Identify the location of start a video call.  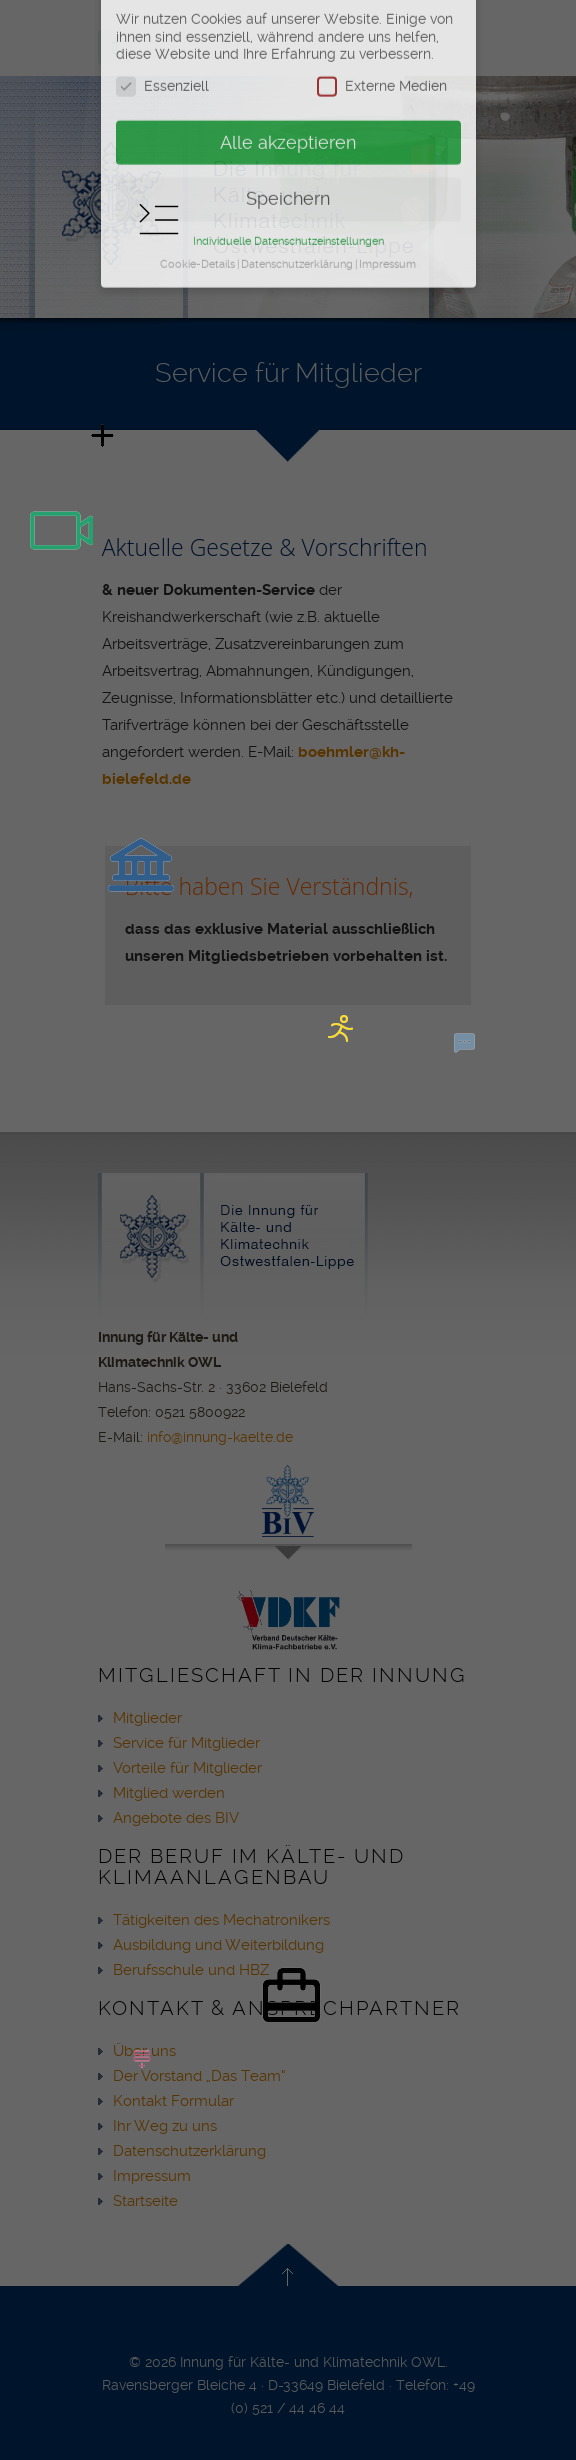
(59, 530).